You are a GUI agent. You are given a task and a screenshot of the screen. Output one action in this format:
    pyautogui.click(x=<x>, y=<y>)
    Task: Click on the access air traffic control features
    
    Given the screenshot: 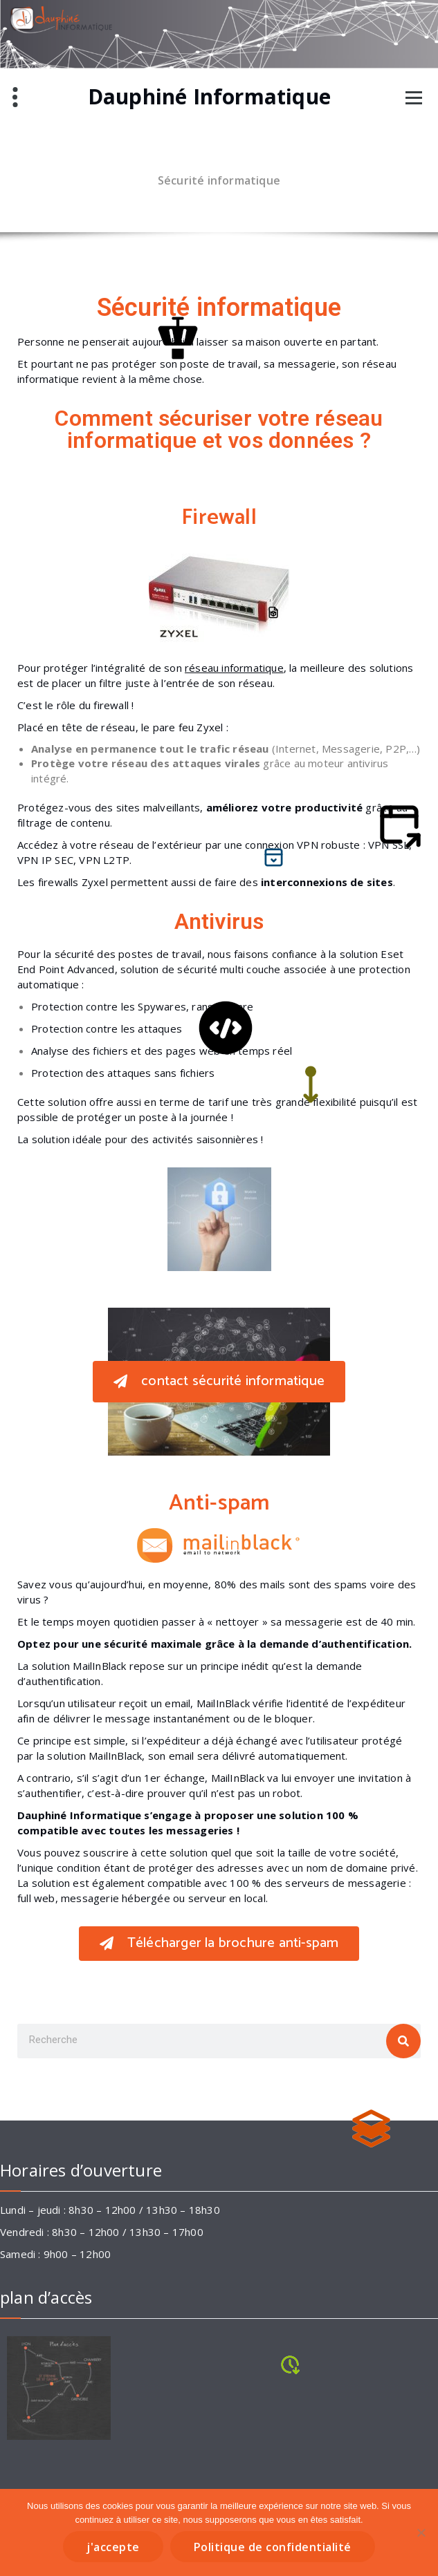 What is the action you would take?
    pyautogui.click(x=178, y=338)
    